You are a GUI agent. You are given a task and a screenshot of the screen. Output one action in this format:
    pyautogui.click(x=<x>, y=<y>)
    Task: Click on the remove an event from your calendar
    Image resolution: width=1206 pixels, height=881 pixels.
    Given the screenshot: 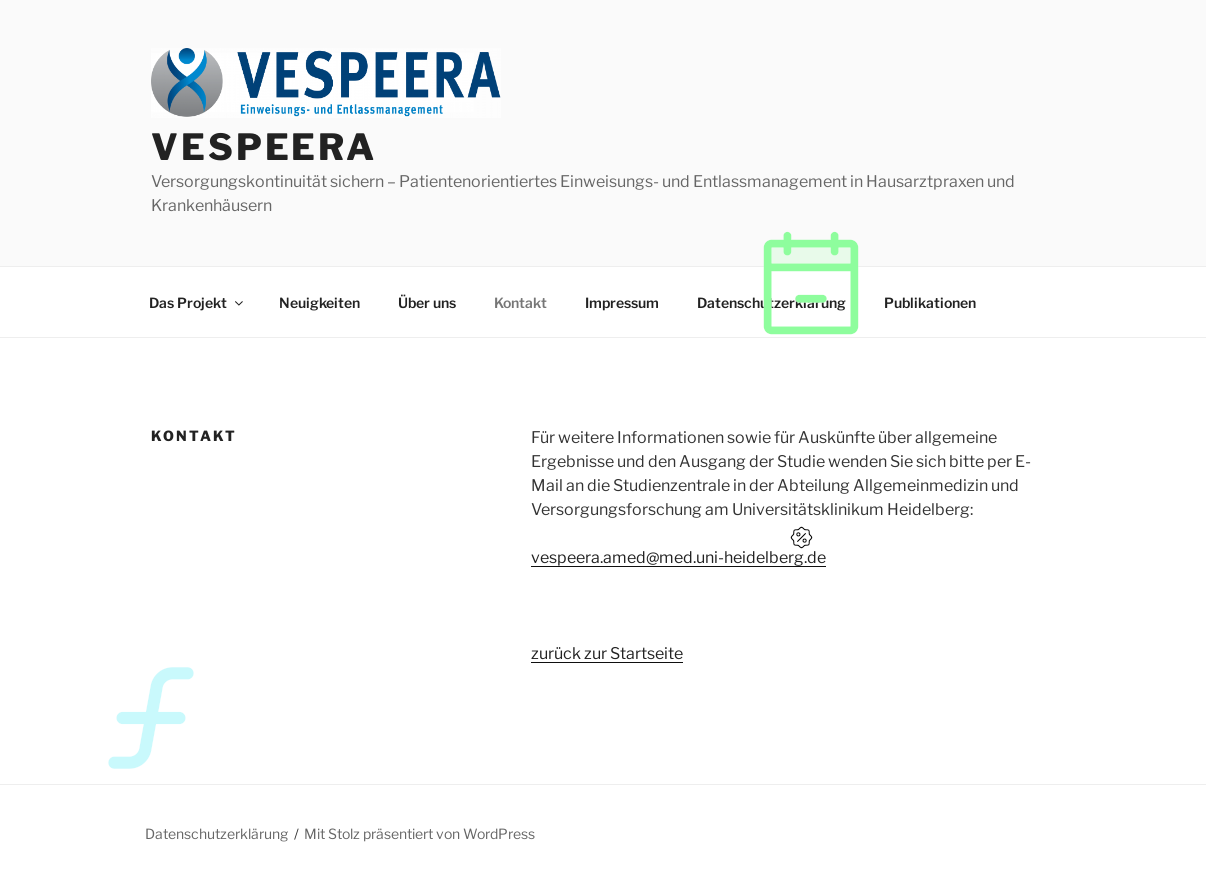 What is the action you would take?
    pyautogui.click(x=811, y=287)
    